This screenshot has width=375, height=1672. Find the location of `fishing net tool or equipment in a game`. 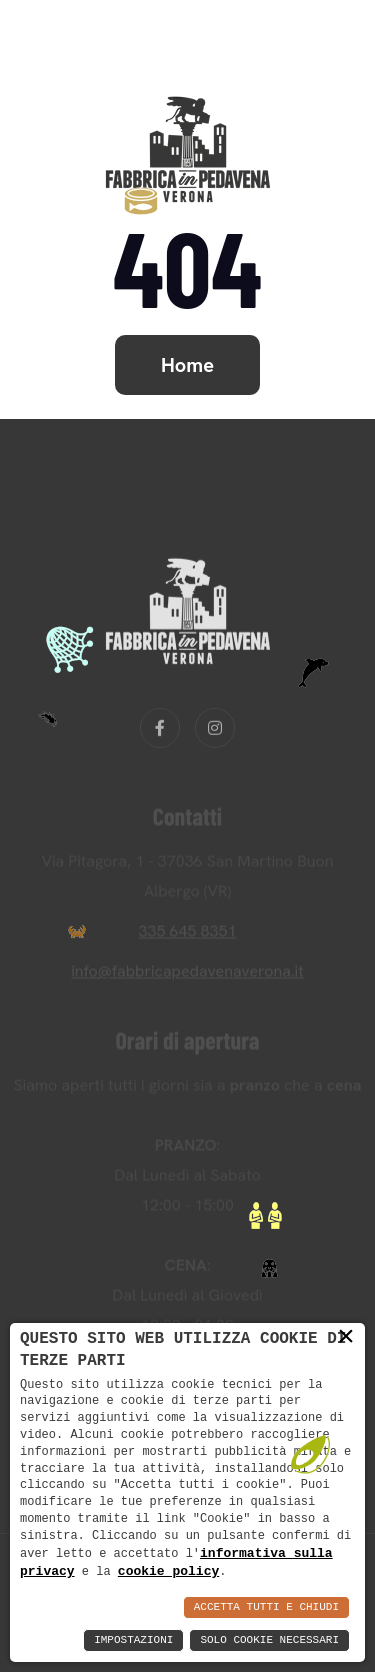

fishing net tool or equipment in a game is located at coordinates (70, 650).